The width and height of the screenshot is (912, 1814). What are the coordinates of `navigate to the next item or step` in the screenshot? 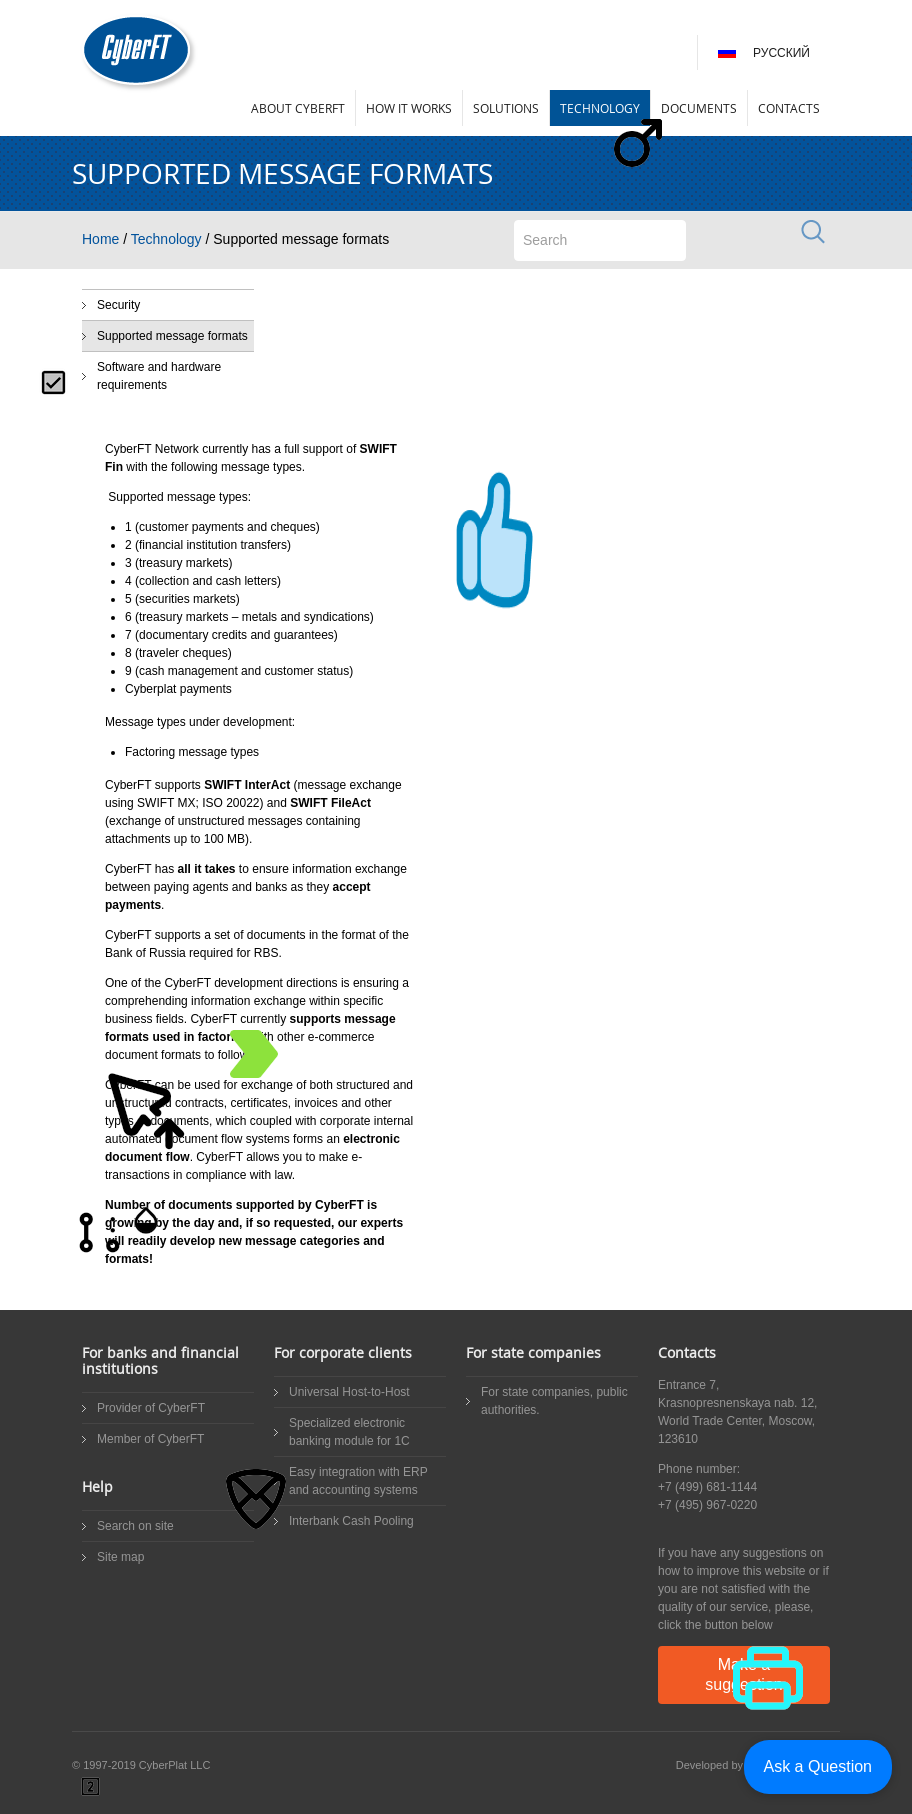 It's located at (254, 1054).